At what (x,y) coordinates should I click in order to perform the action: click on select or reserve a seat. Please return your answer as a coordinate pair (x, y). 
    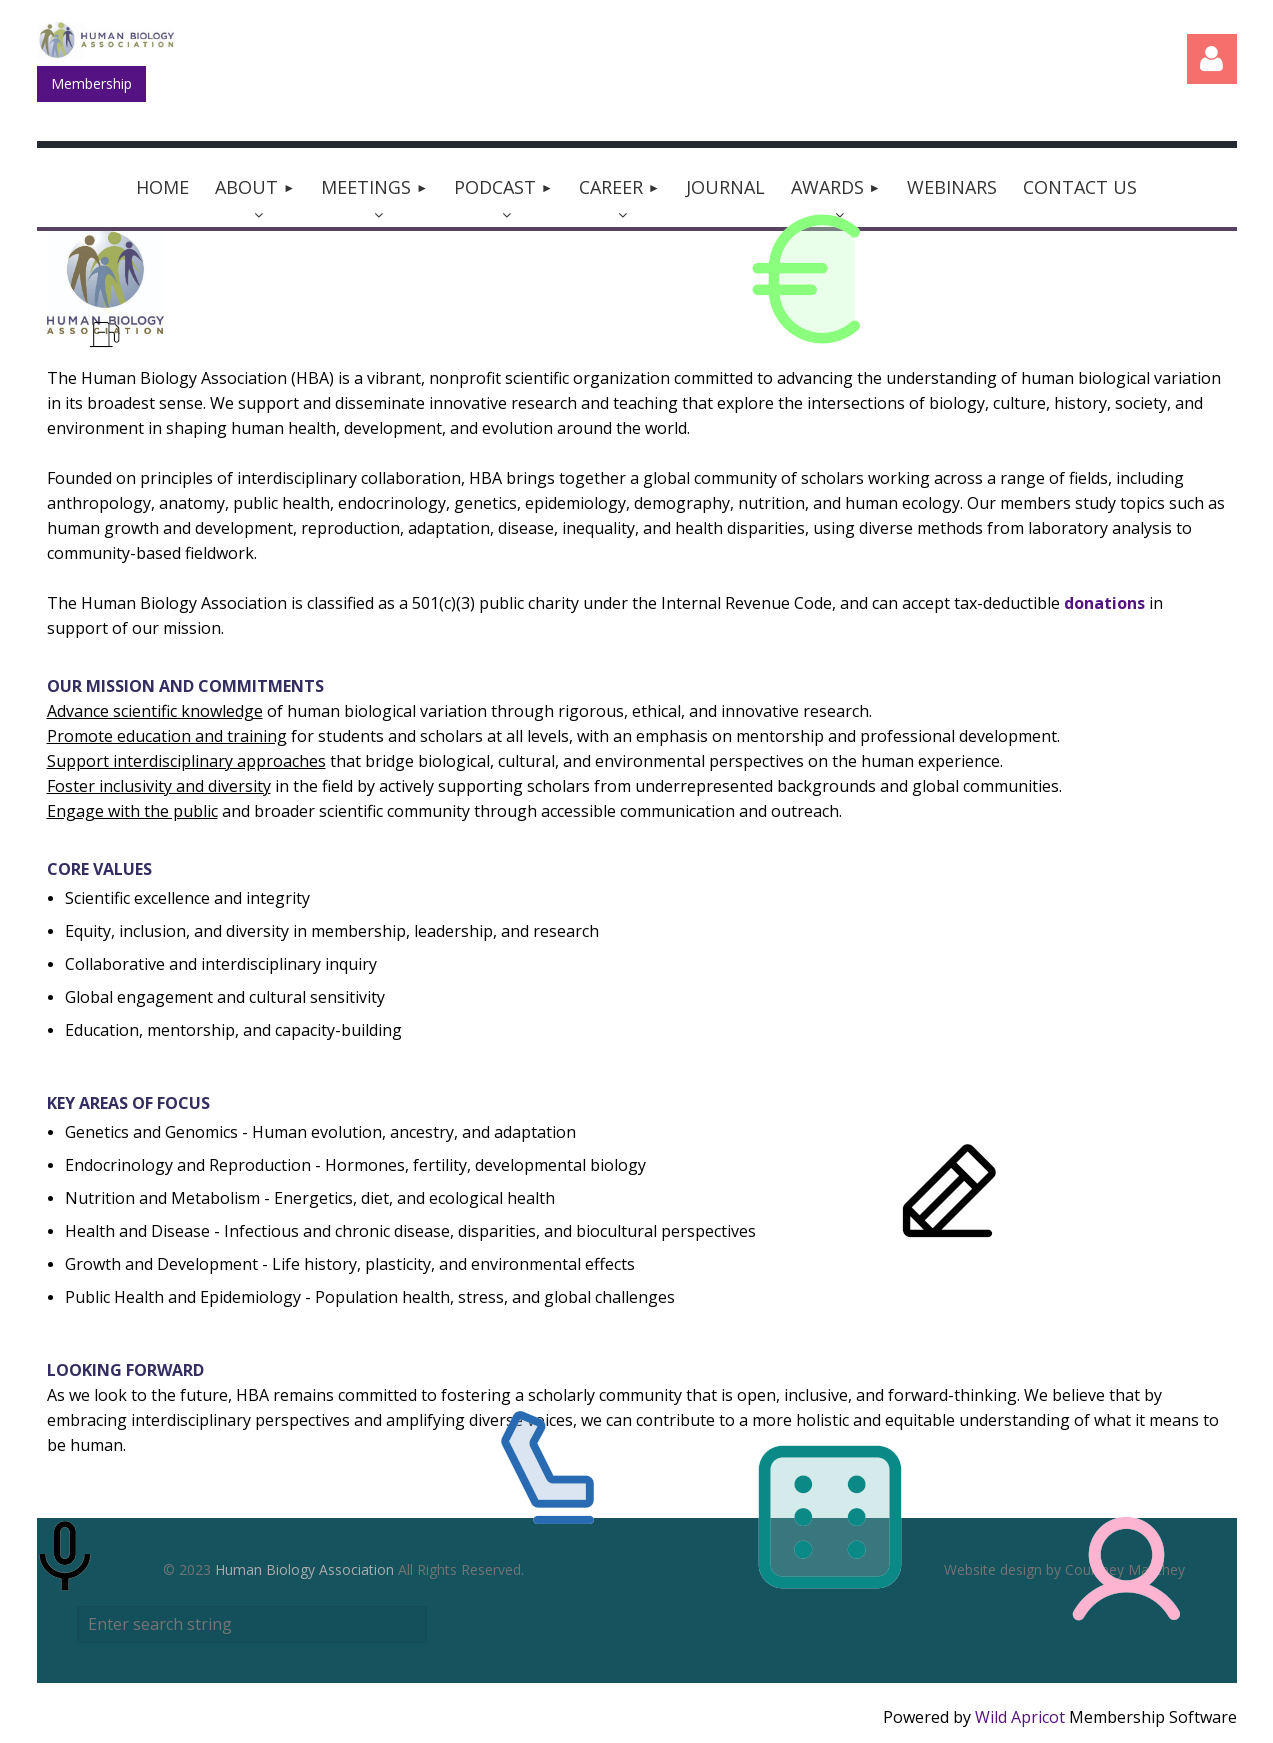
    Looking at the image, I should click on (545, 1467).